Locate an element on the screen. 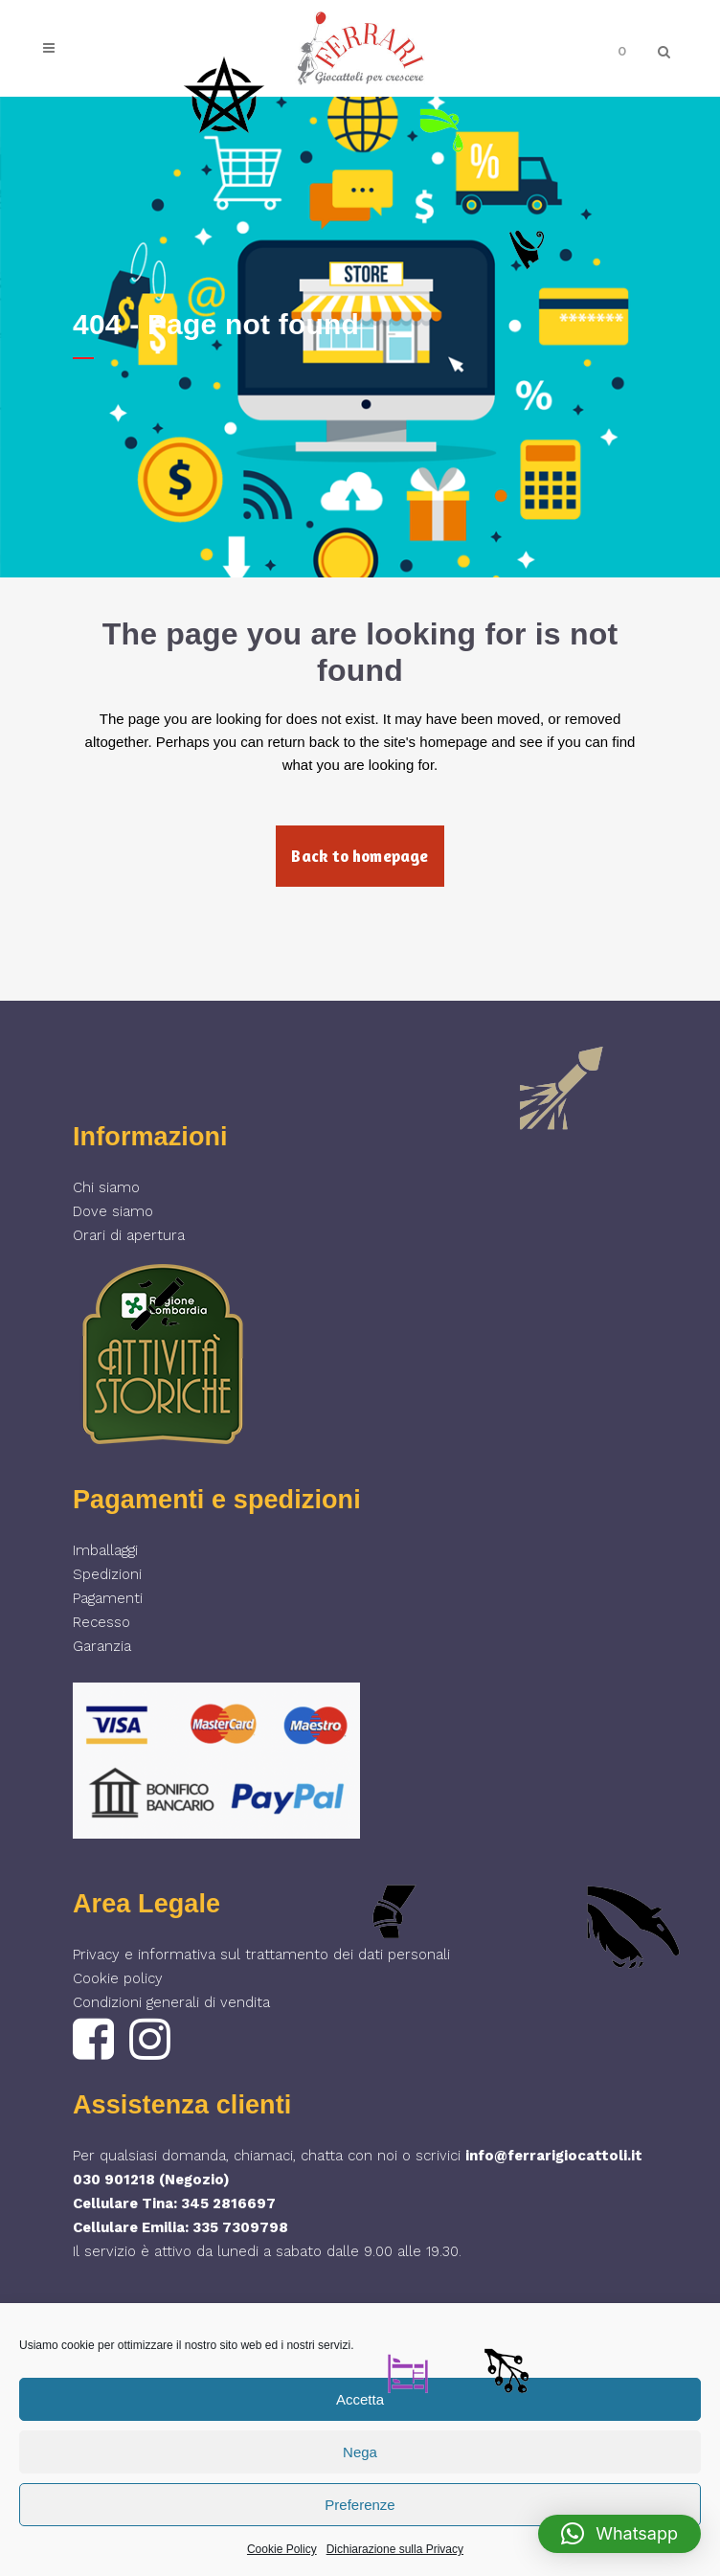 The width and height of the screenshot is (720, 2576). access sculpting or carving tools is located at coordinates (158, 1303).